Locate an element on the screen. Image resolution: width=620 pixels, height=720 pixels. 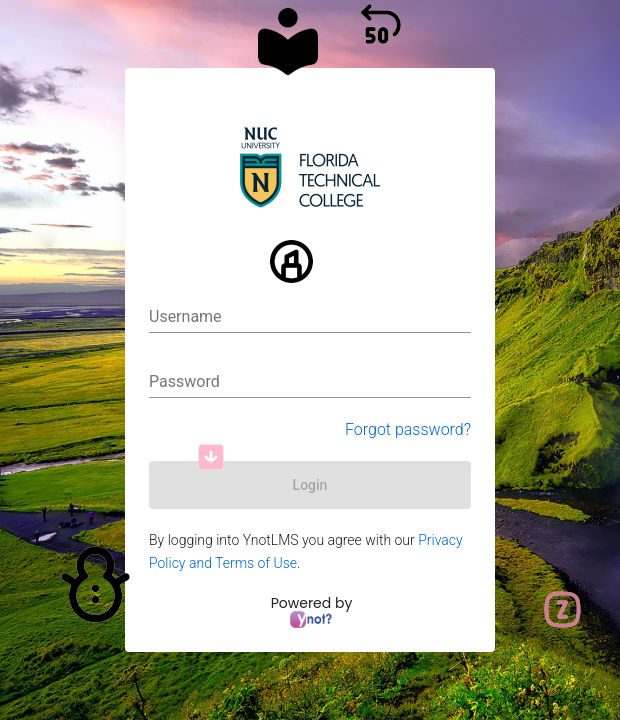
indicates winter or cold weather conditions is located at coordinates (95, 584).